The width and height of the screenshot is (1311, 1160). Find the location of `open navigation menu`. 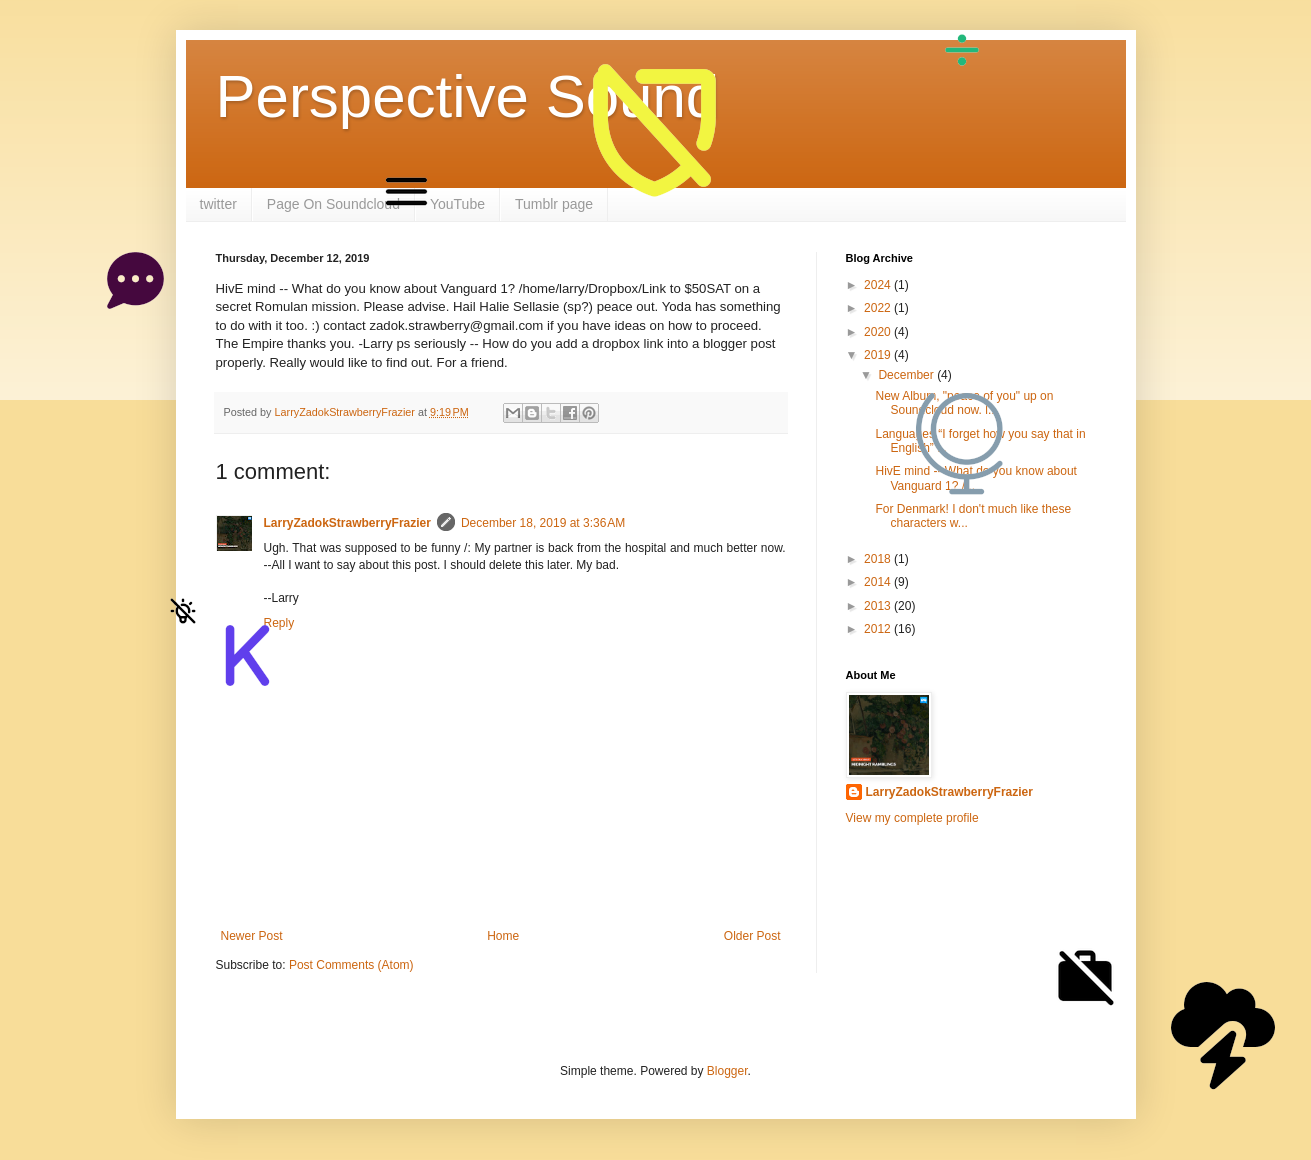

open navigation menu is located at coordinates (406, 191).